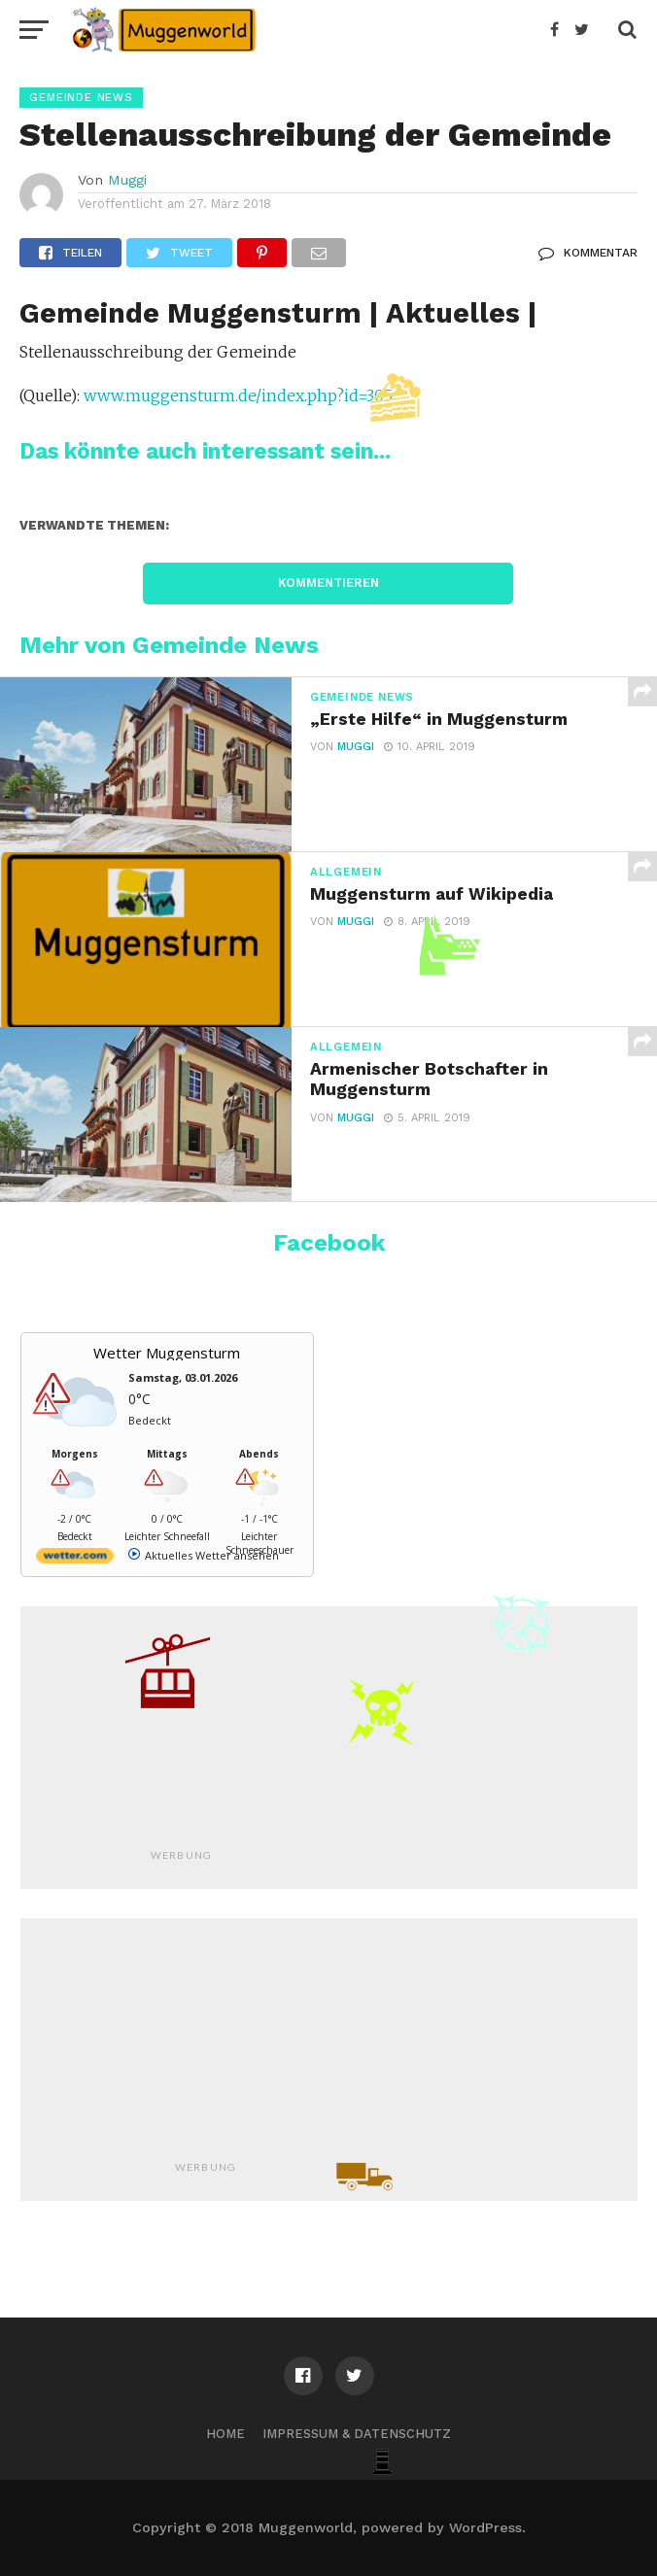 Image resolution: width=657 pixels, height=2576 pixels. Describe the element at coordinates (167, 1675) in the screenshot. I see `access cable car or ropeway transportation info` at that location.